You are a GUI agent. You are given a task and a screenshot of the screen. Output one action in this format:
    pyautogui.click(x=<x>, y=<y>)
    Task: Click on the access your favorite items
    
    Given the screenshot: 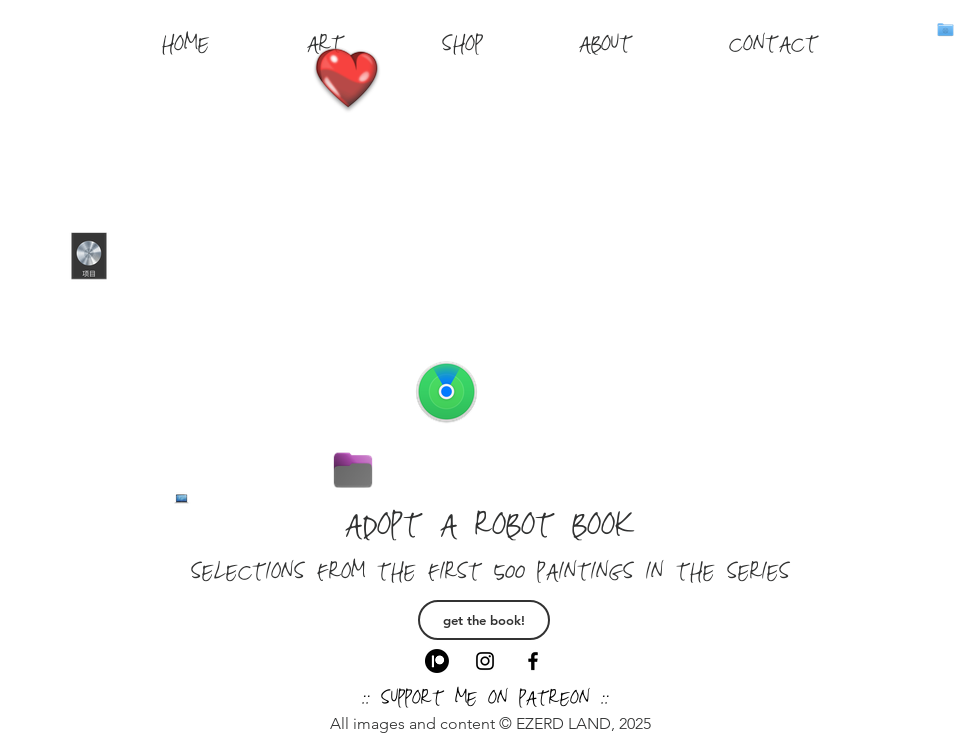 What is the action you would take?
    pyautogui.click(x=349, y=79)
    